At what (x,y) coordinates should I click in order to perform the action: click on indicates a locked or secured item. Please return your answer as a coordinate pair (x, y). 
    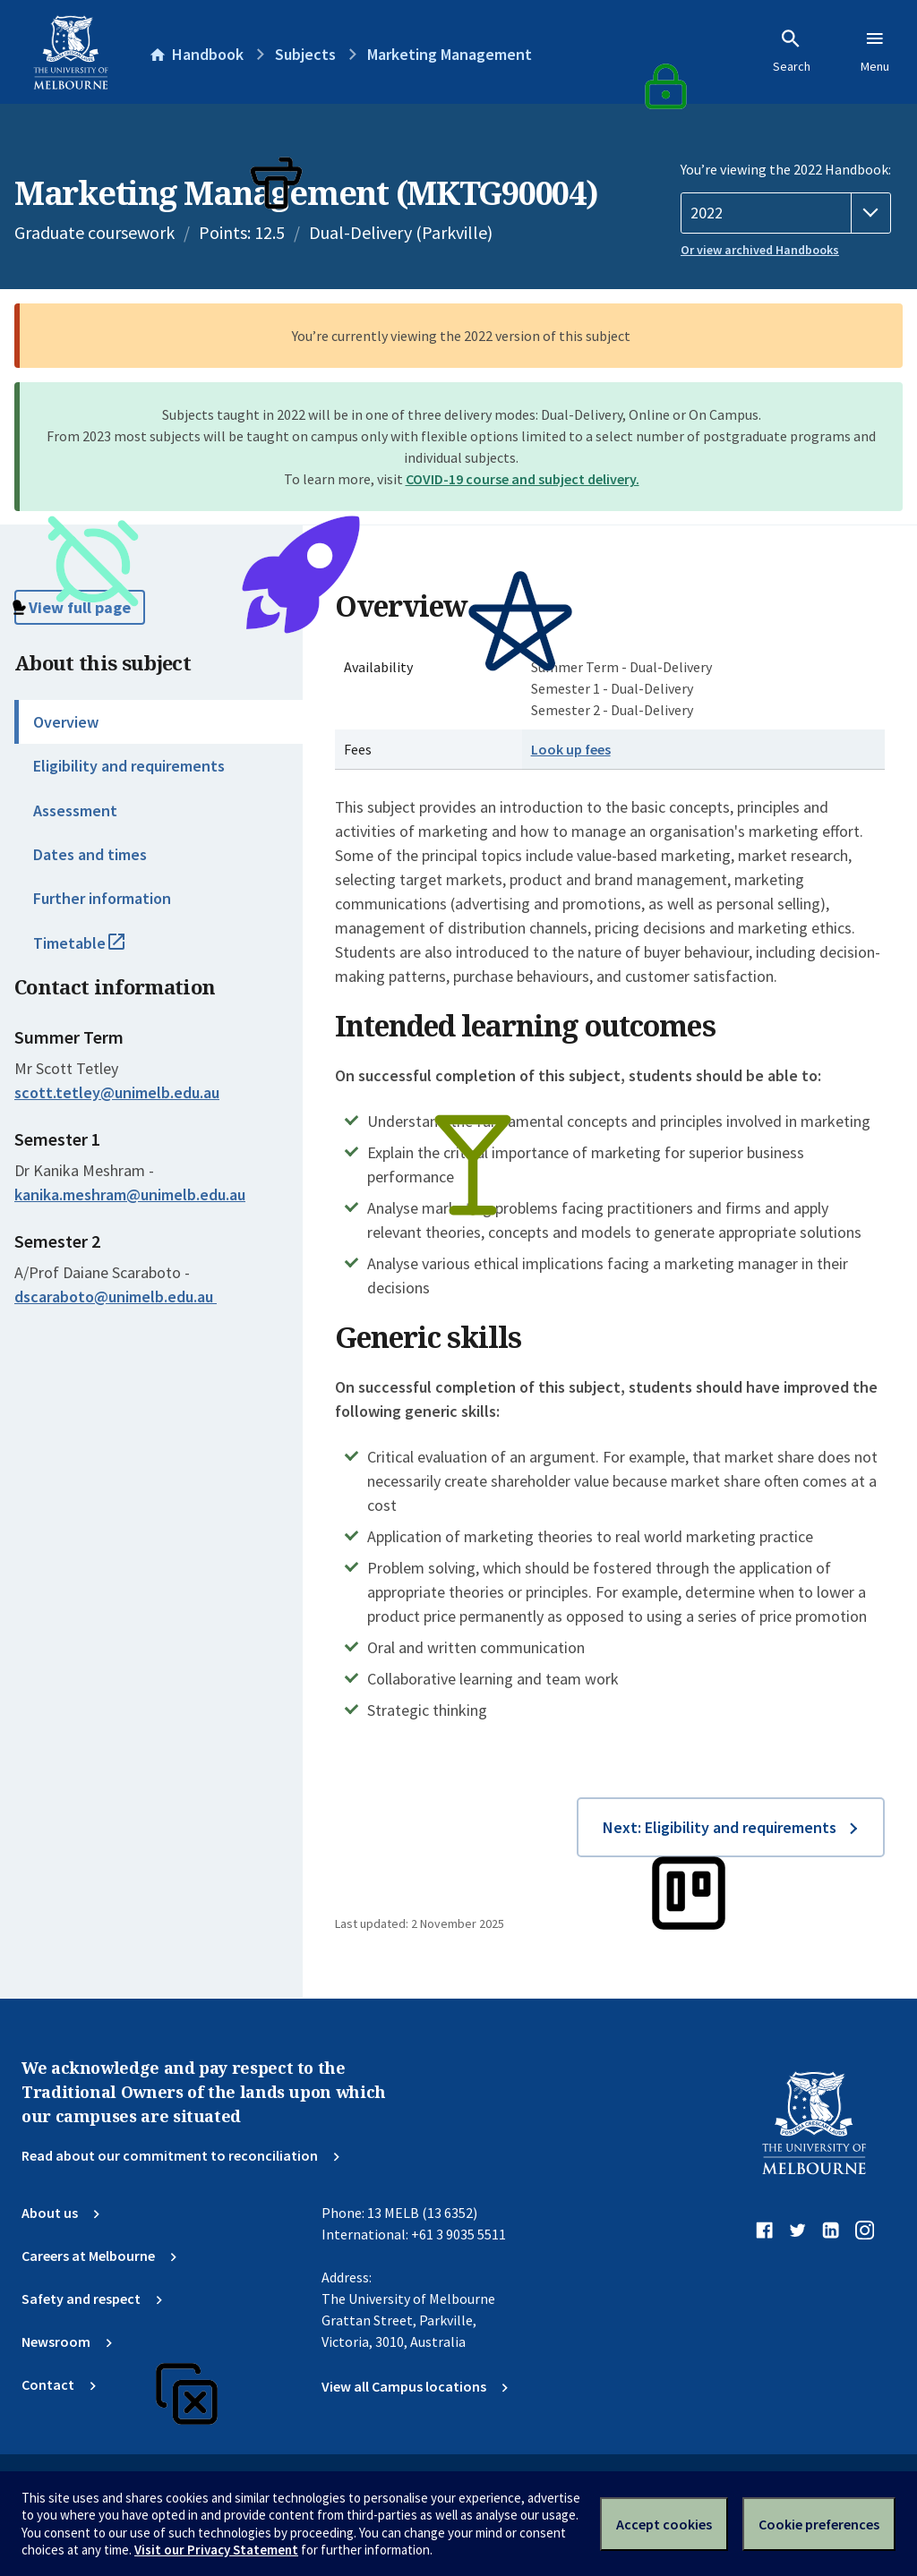
    Looking at the image, I should click on (665, 86).